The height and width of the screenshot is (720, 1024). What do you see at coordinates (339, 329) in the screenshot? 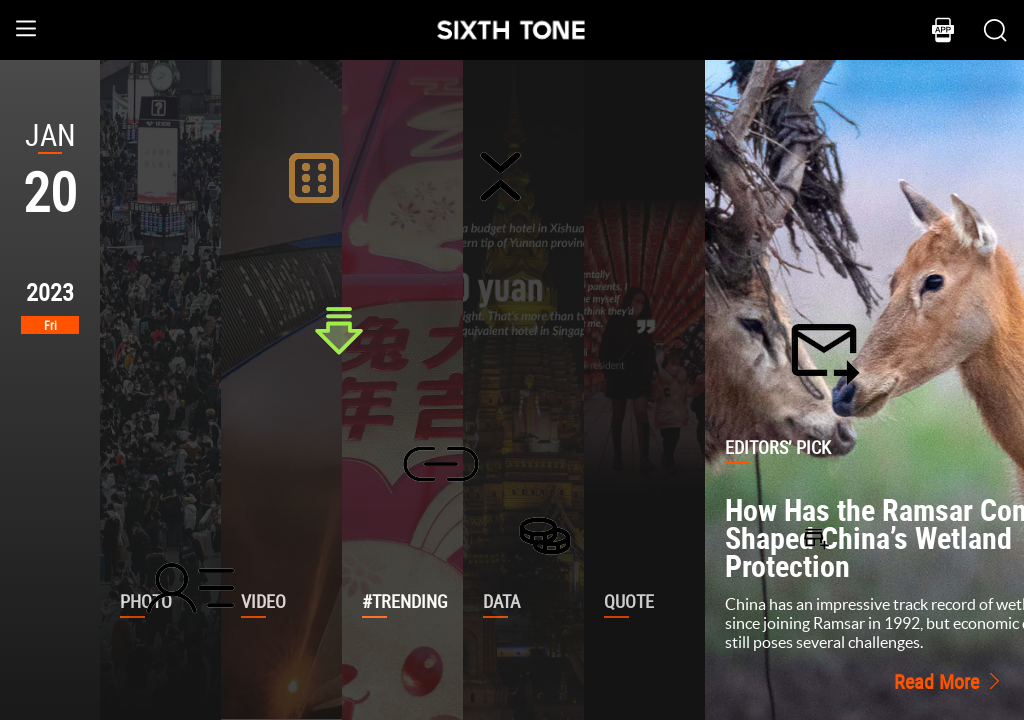
I see `download file or content` at bounding box center [339, 329].